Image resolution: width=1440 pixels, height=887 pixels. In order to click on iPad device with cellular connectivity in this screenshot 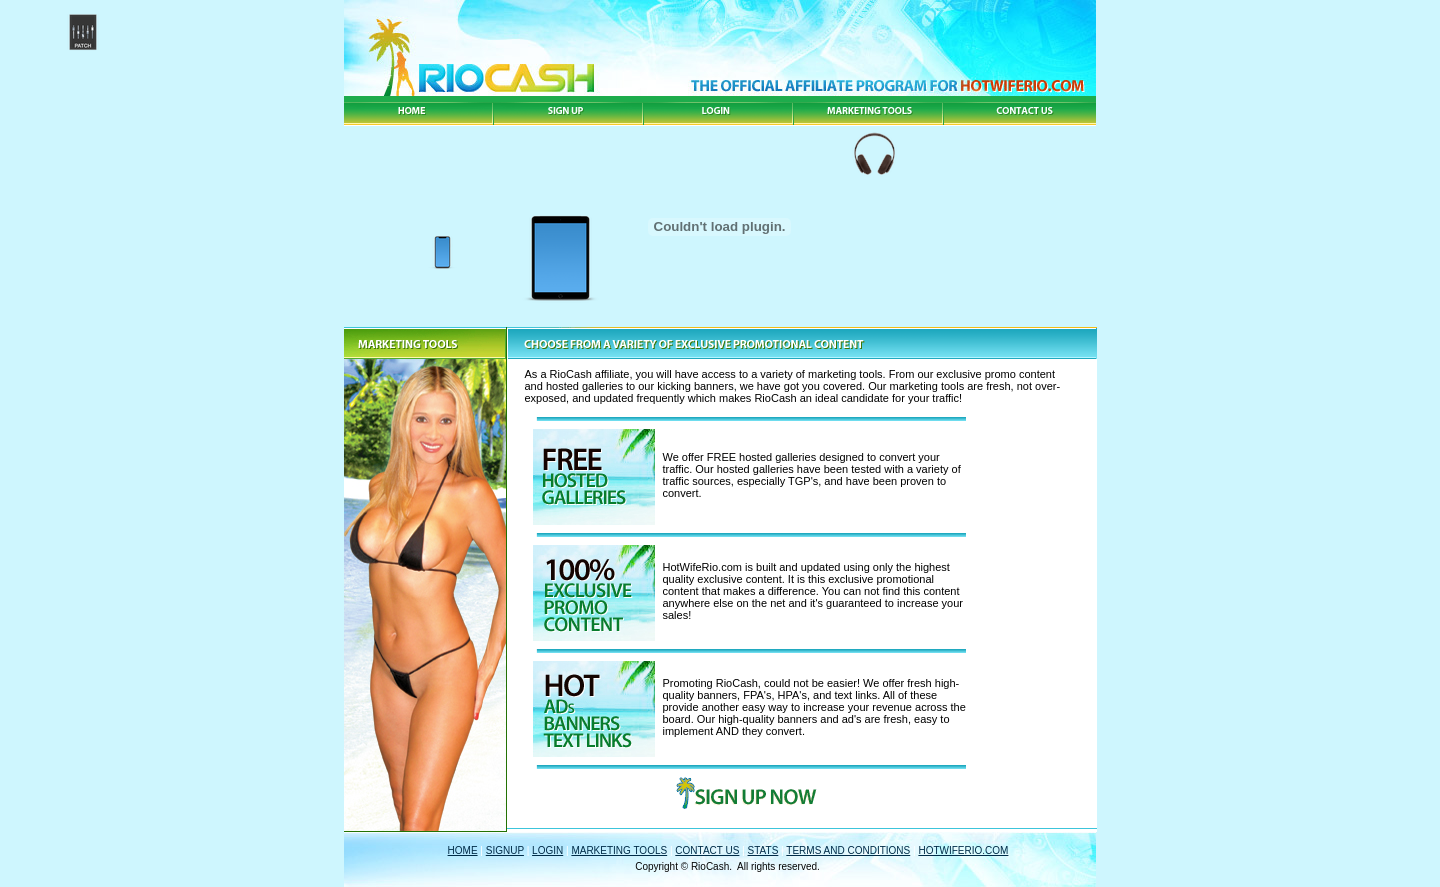, I will do `click(560, 258)`.